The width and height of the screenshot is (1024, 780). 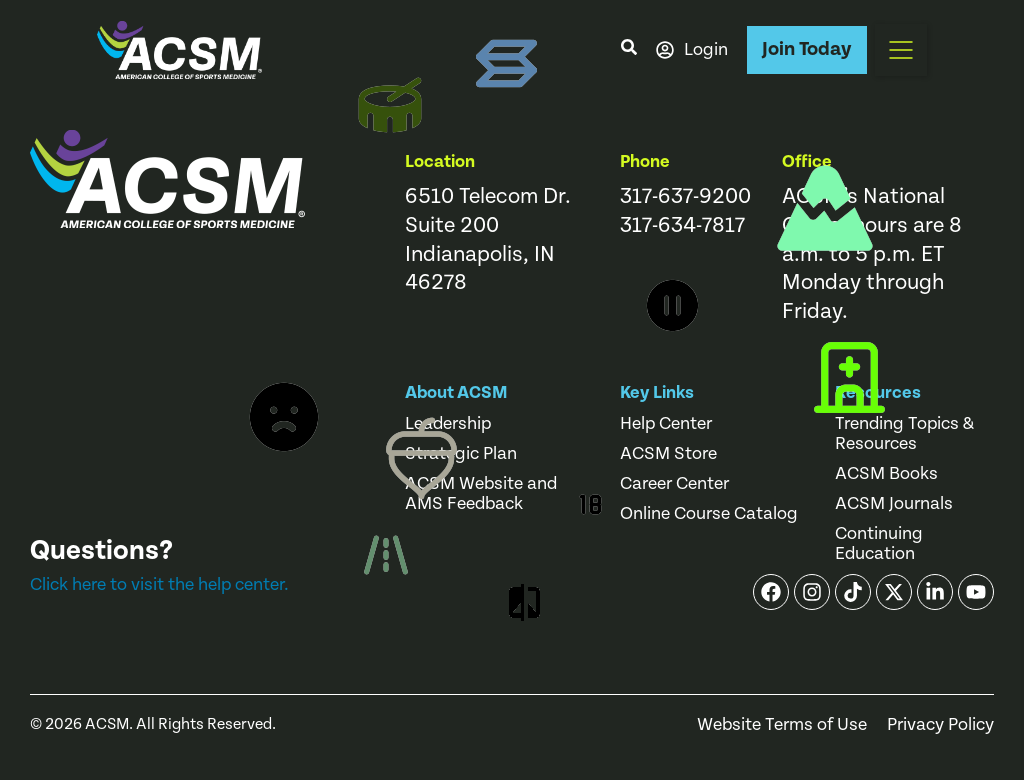 I want to click on access music or audio tools, so click(x=390, y=105).